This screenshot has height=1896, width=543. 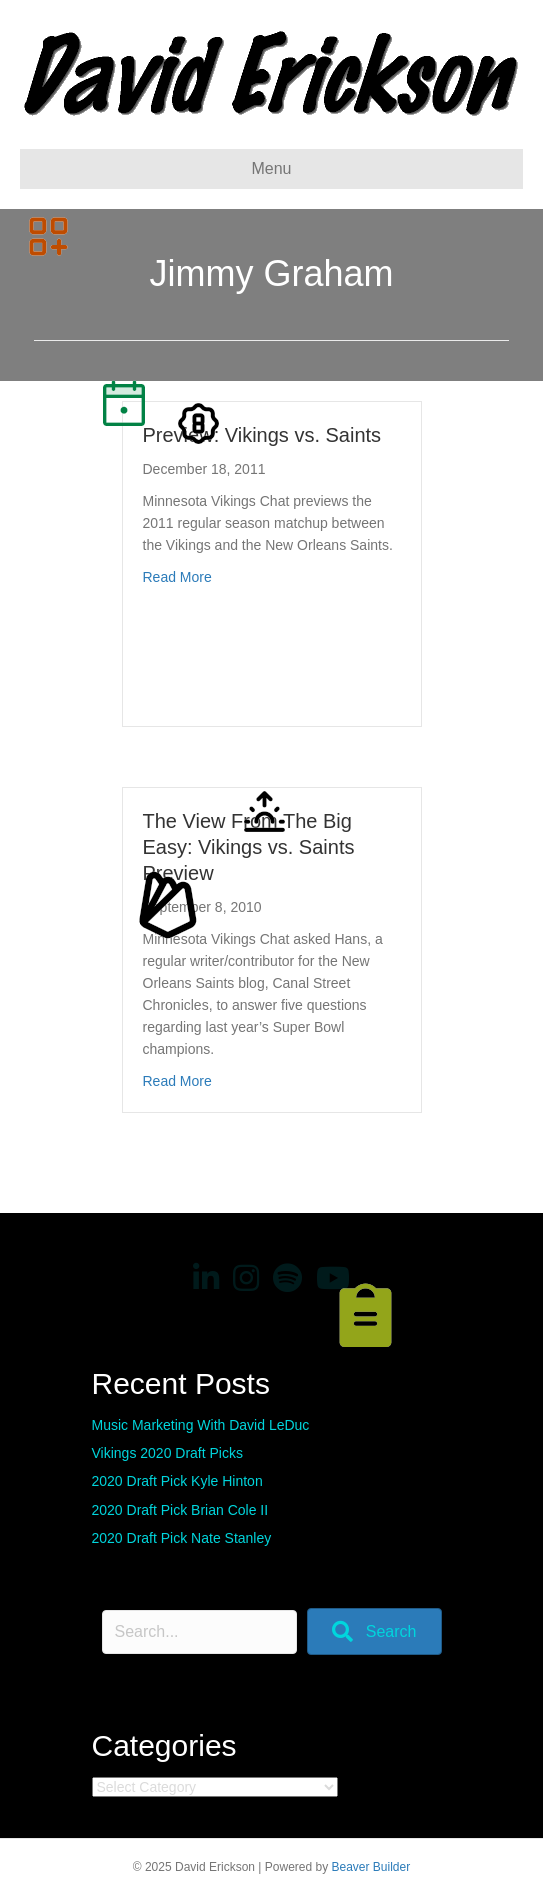 I want to click on view clipboard contents, so click(x=365, y=1316).